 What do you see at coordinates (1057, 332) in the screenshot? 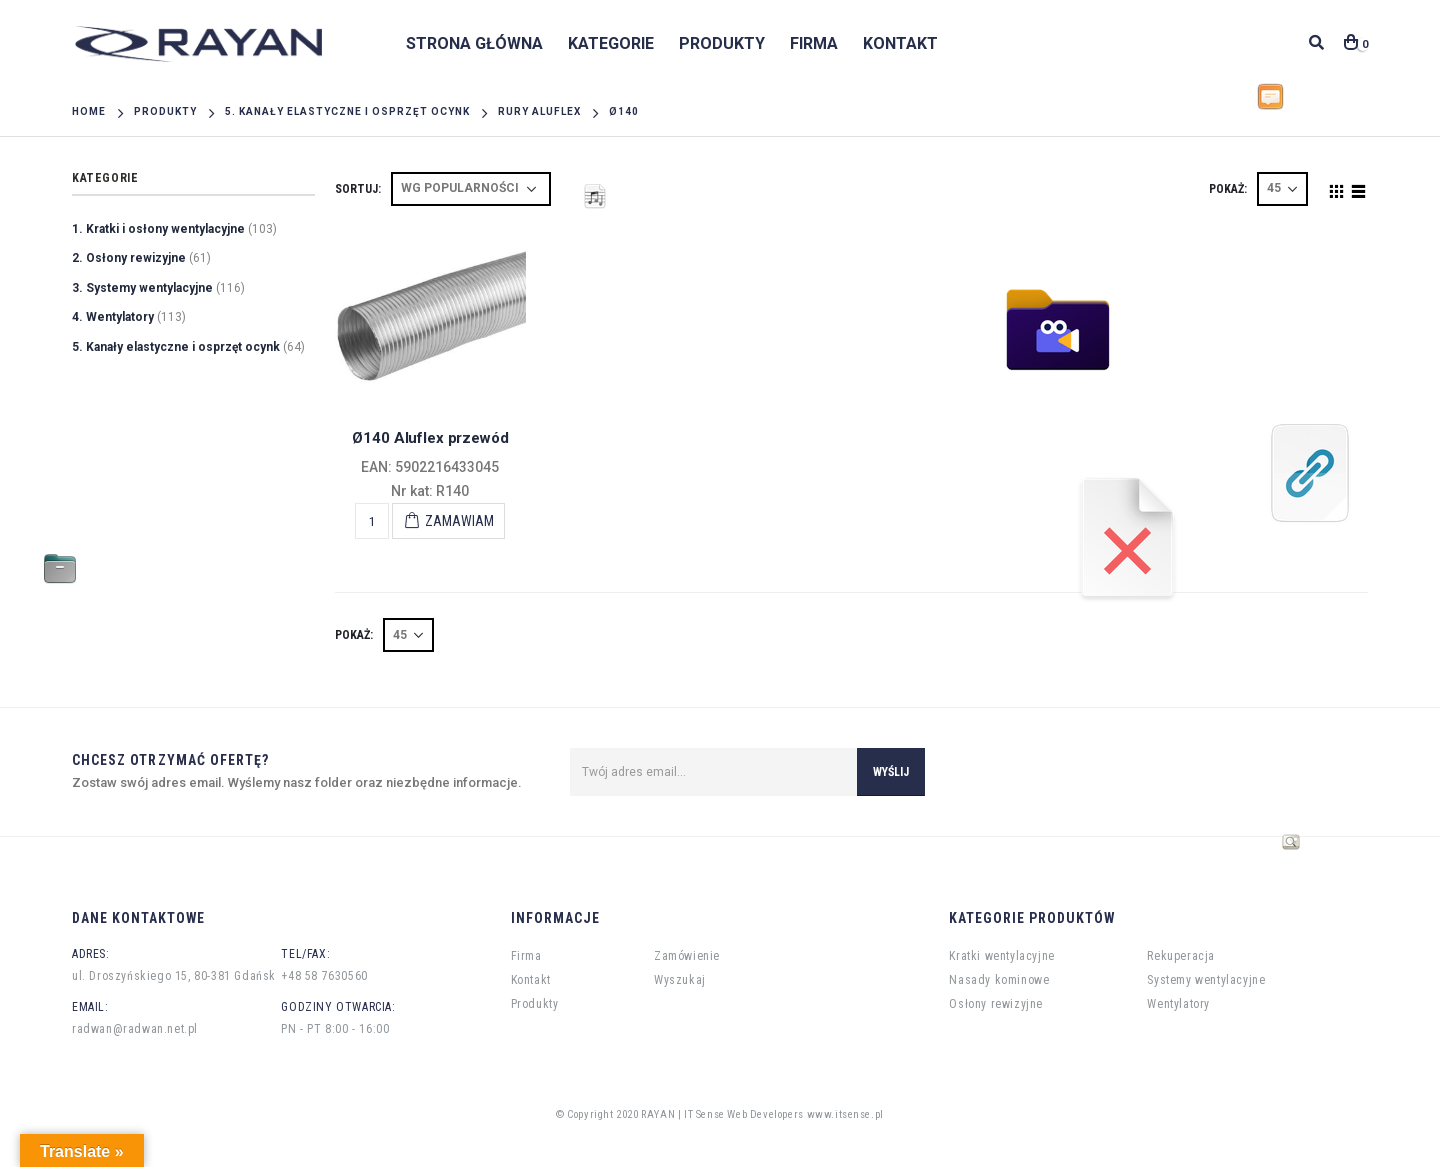
I see `open wondershare anireel project folder` at bounding box center [1057, 332].